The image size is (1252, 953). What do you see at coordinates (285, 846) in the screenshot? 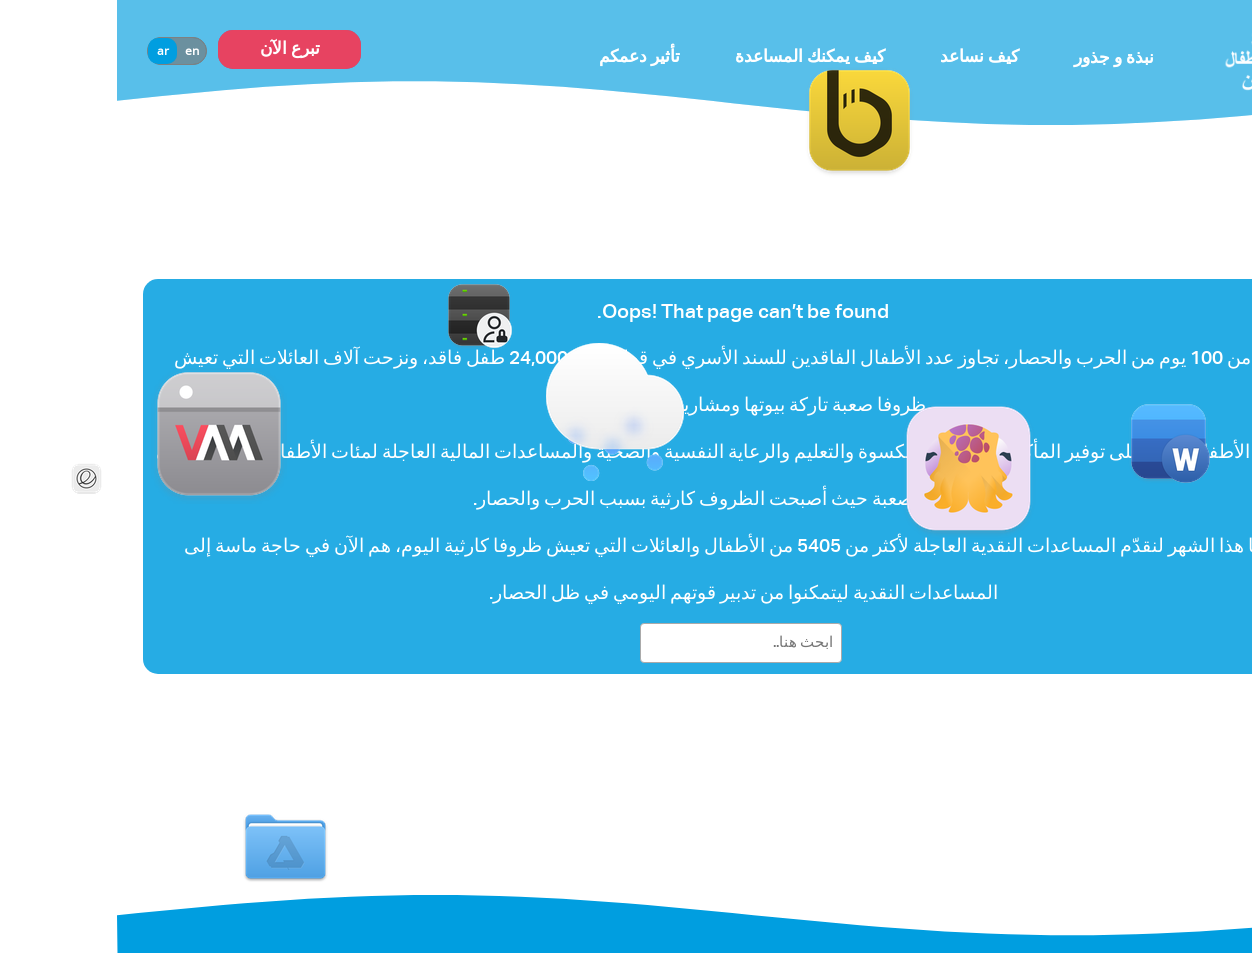
I see `open Affinity app files folder` at bounding box center [285, 846].